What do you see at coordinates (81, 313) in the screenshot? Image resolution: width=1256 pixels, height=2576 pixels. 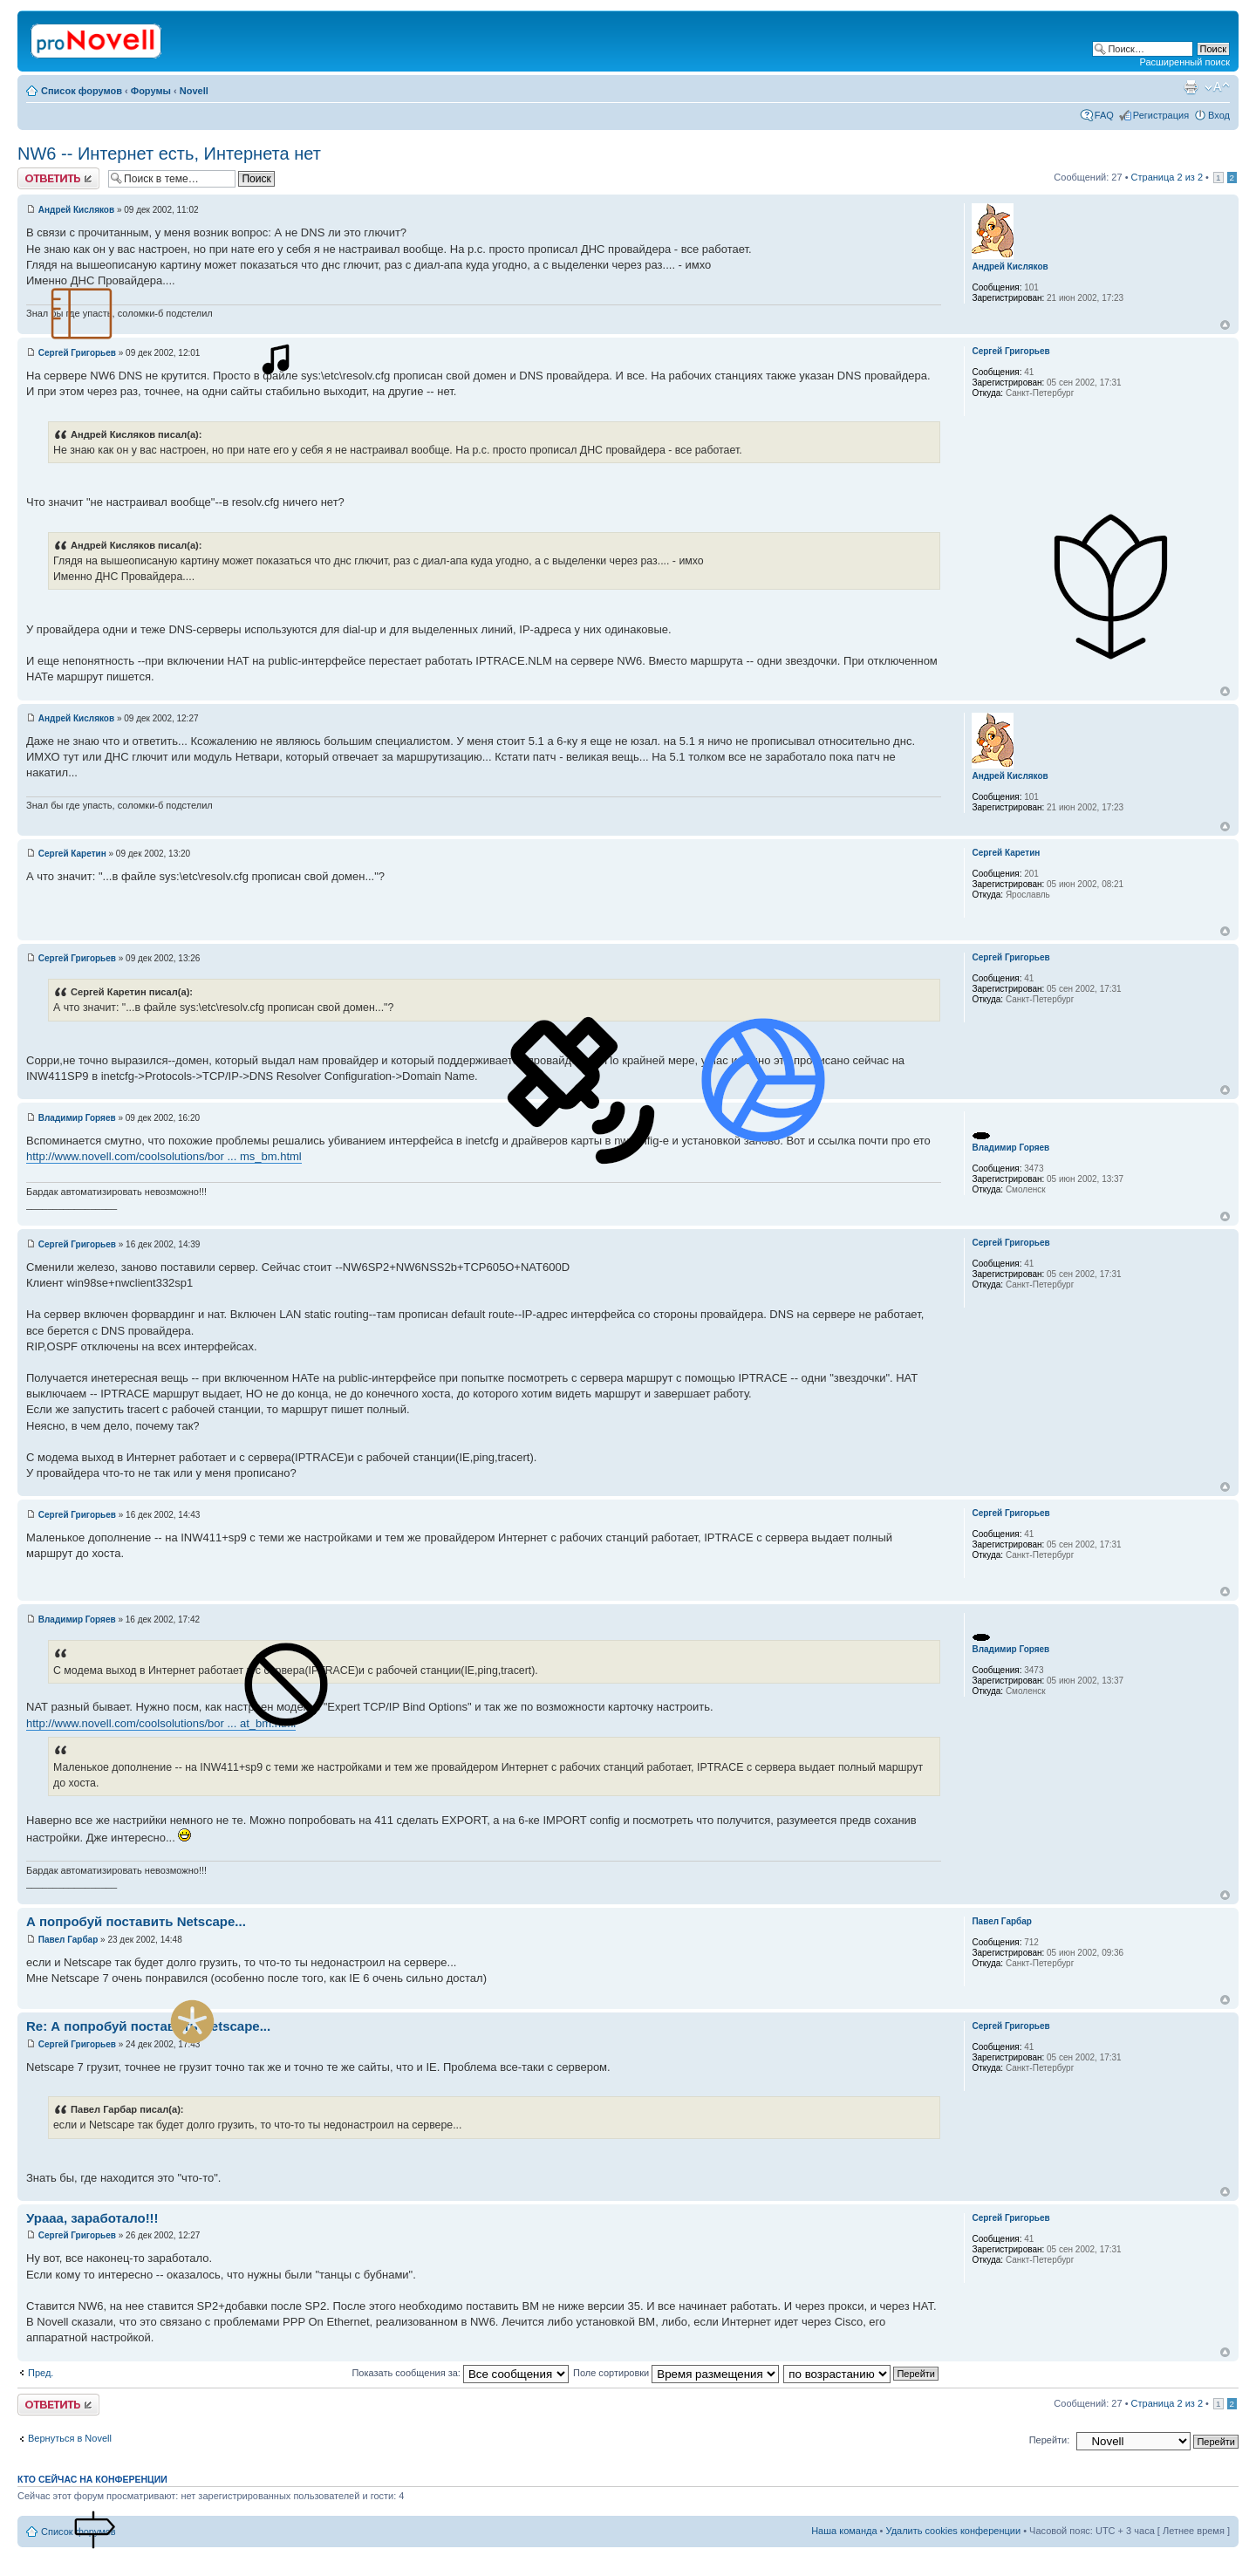 I see `toggle the sidebar panel` at bounding box center [81, 313].